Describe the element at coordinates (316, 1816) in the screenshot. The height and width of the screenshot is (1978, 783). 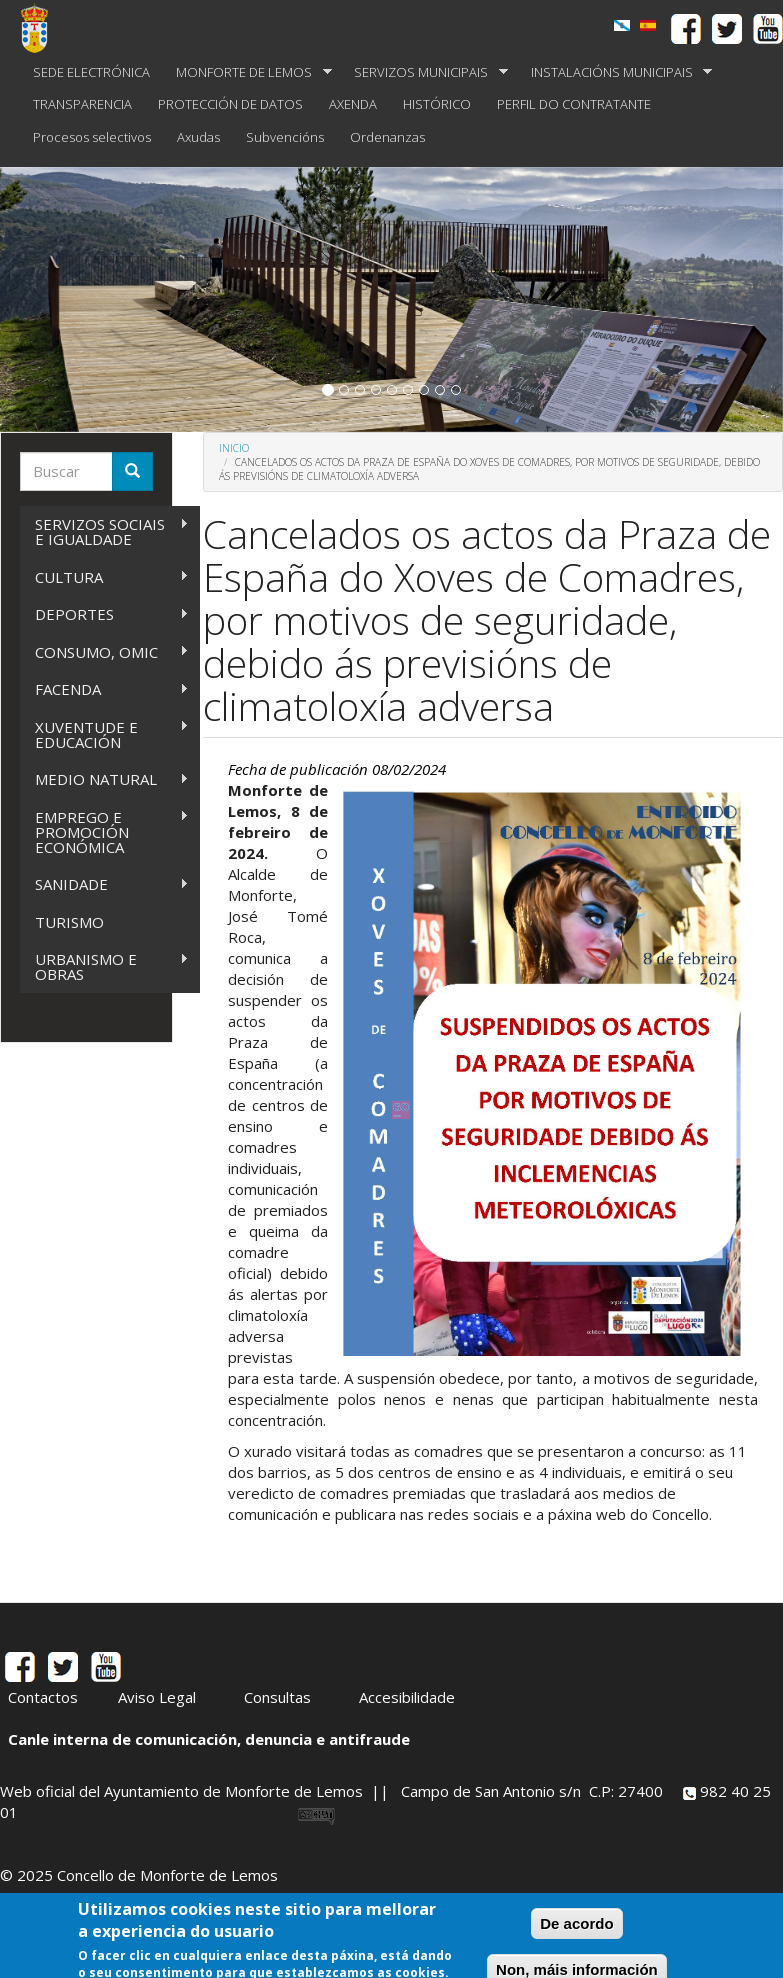
I see `open the VRChat app` at that location.